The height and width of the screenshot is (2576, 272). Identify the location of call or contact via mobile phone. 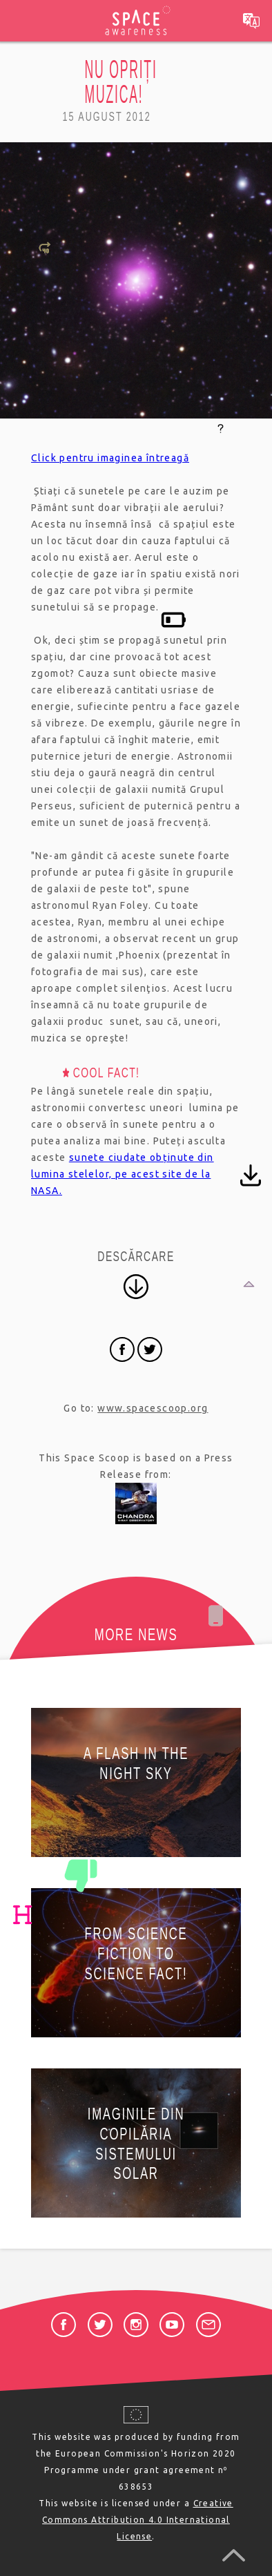
(215, 1615).